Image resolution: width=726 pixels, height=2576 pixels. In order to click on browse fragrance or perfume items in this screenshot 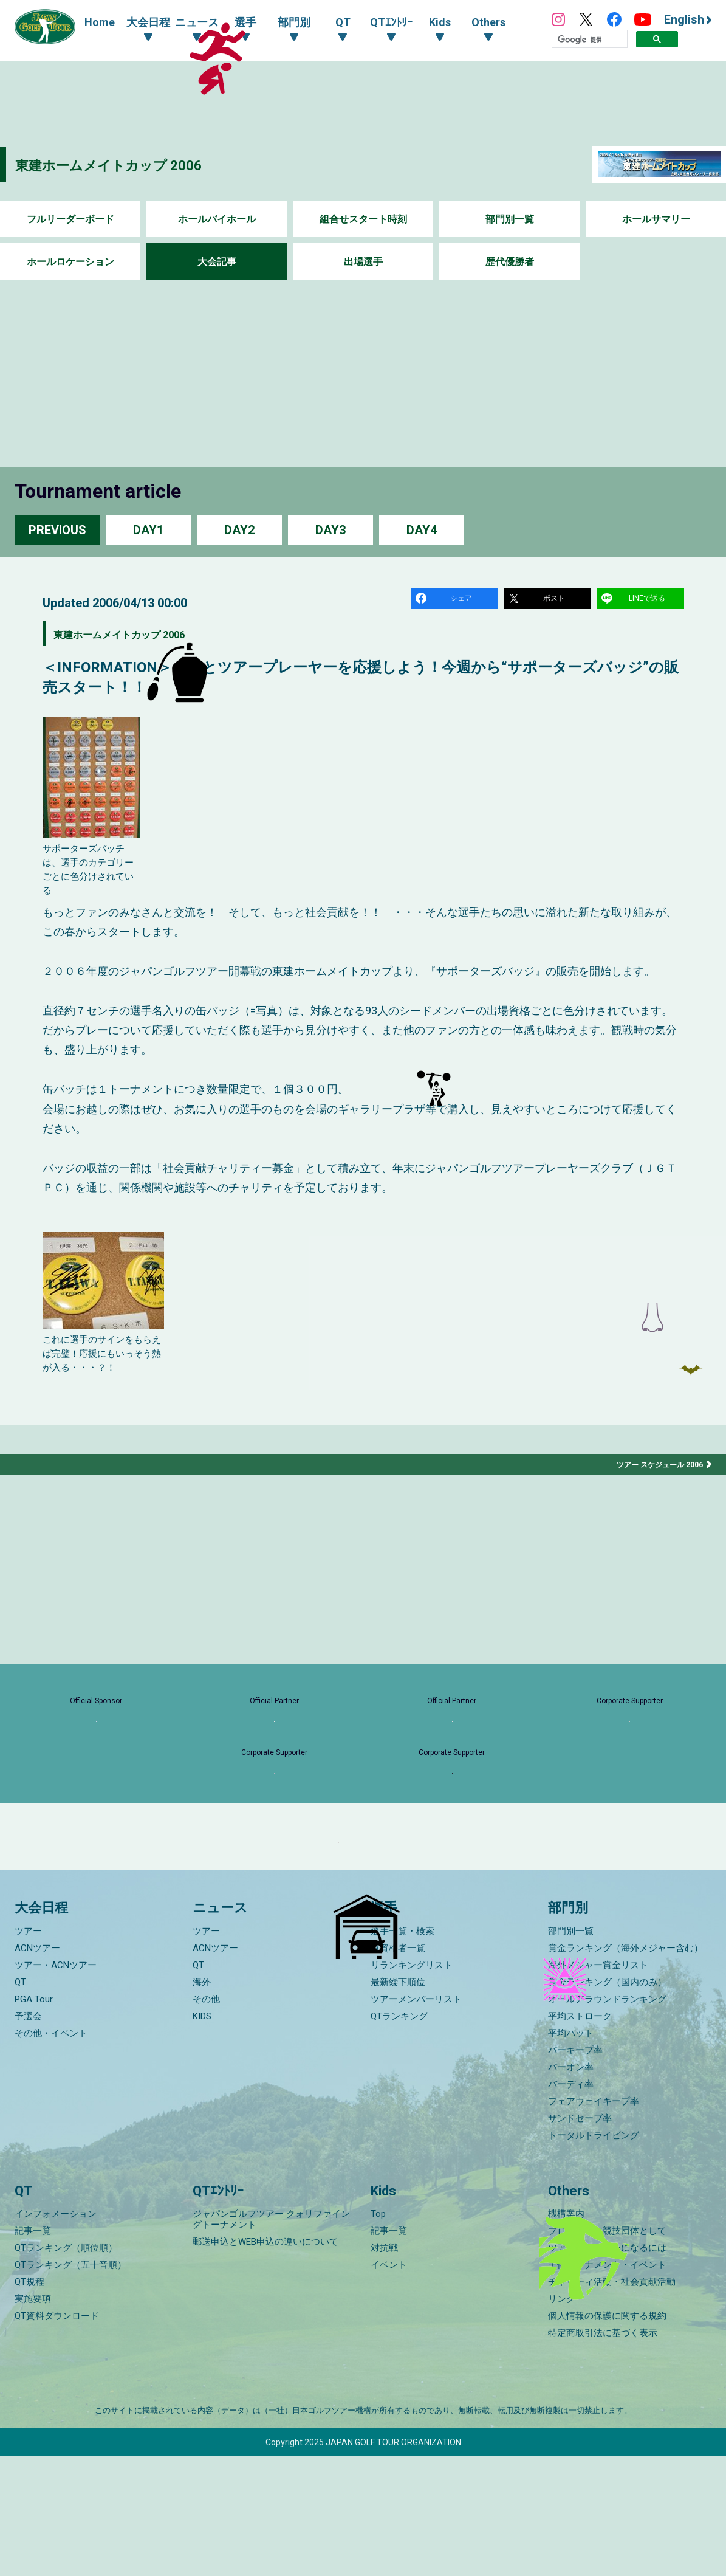, I will do `click(177, 672)`.